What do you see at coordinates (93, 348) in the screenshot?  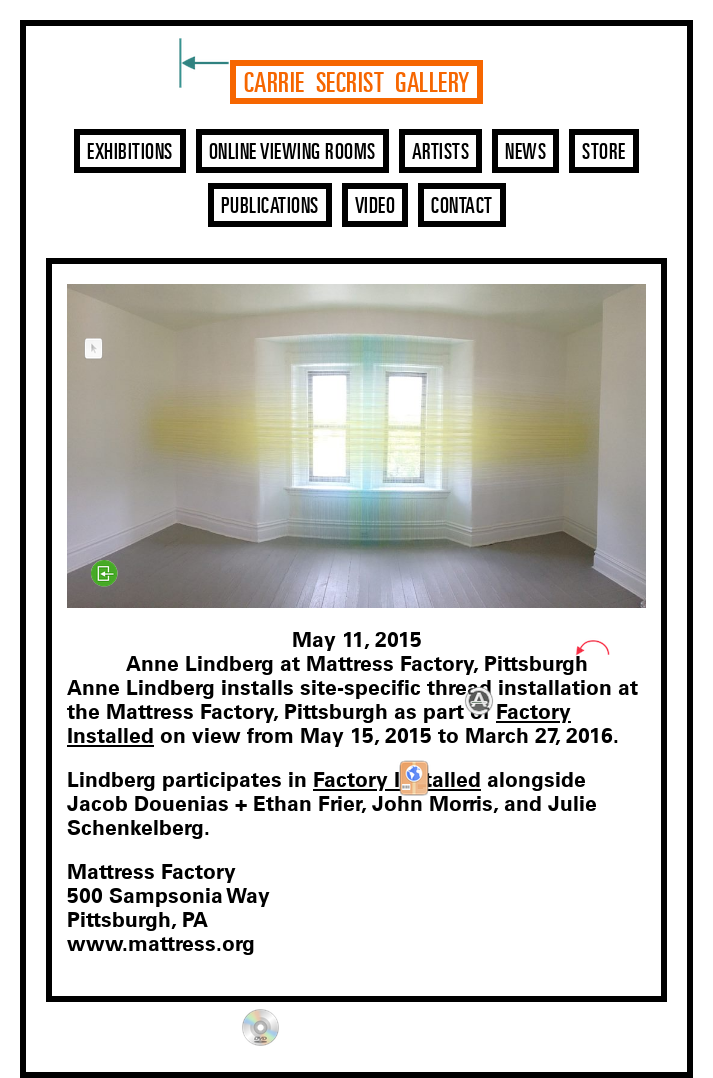 I see `cursor image file type` at bounding box center [93, 348].